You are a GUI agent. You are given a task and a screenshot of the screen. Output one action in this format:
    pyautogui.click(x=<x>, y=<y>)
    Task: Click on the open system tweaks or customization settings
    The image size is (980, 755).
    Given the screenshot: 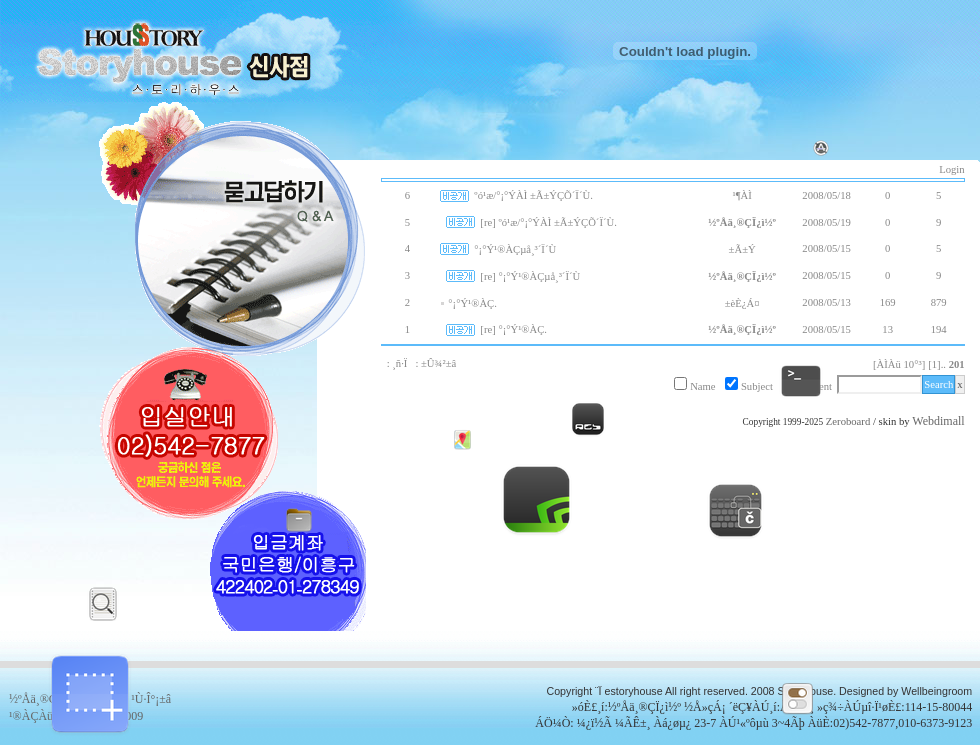 What is the action you would take?
    pyautogui.click(x=797, y=698)
    